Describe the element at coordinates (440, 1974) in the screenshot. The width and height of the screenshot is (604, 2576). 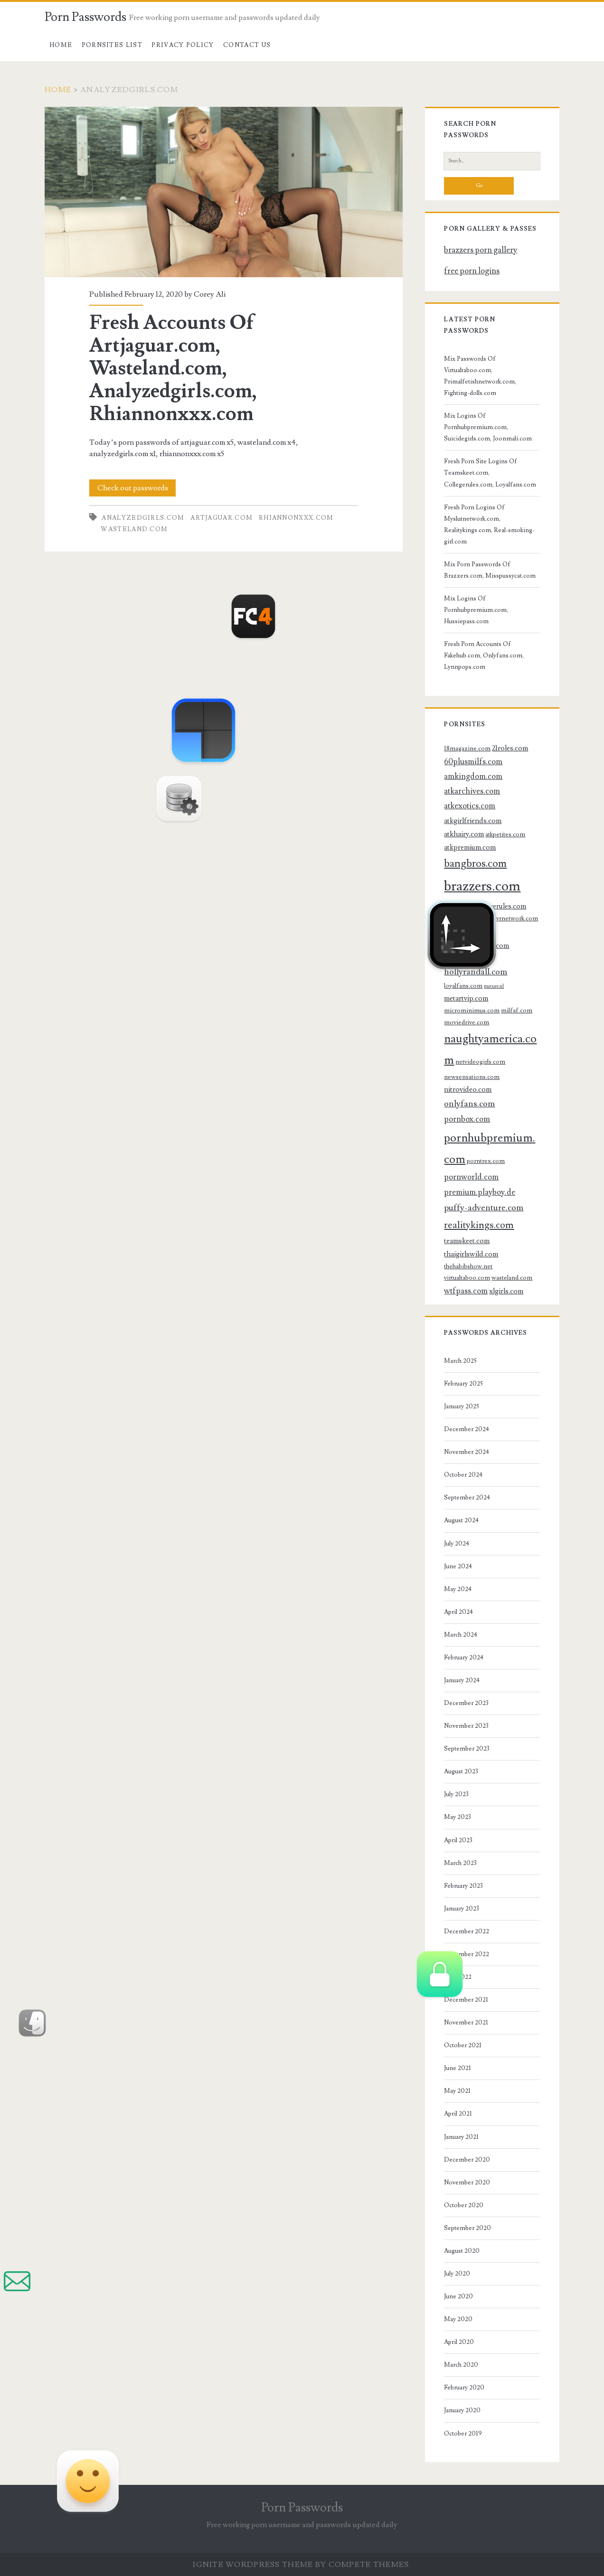
I see `lock your screen` at that location.